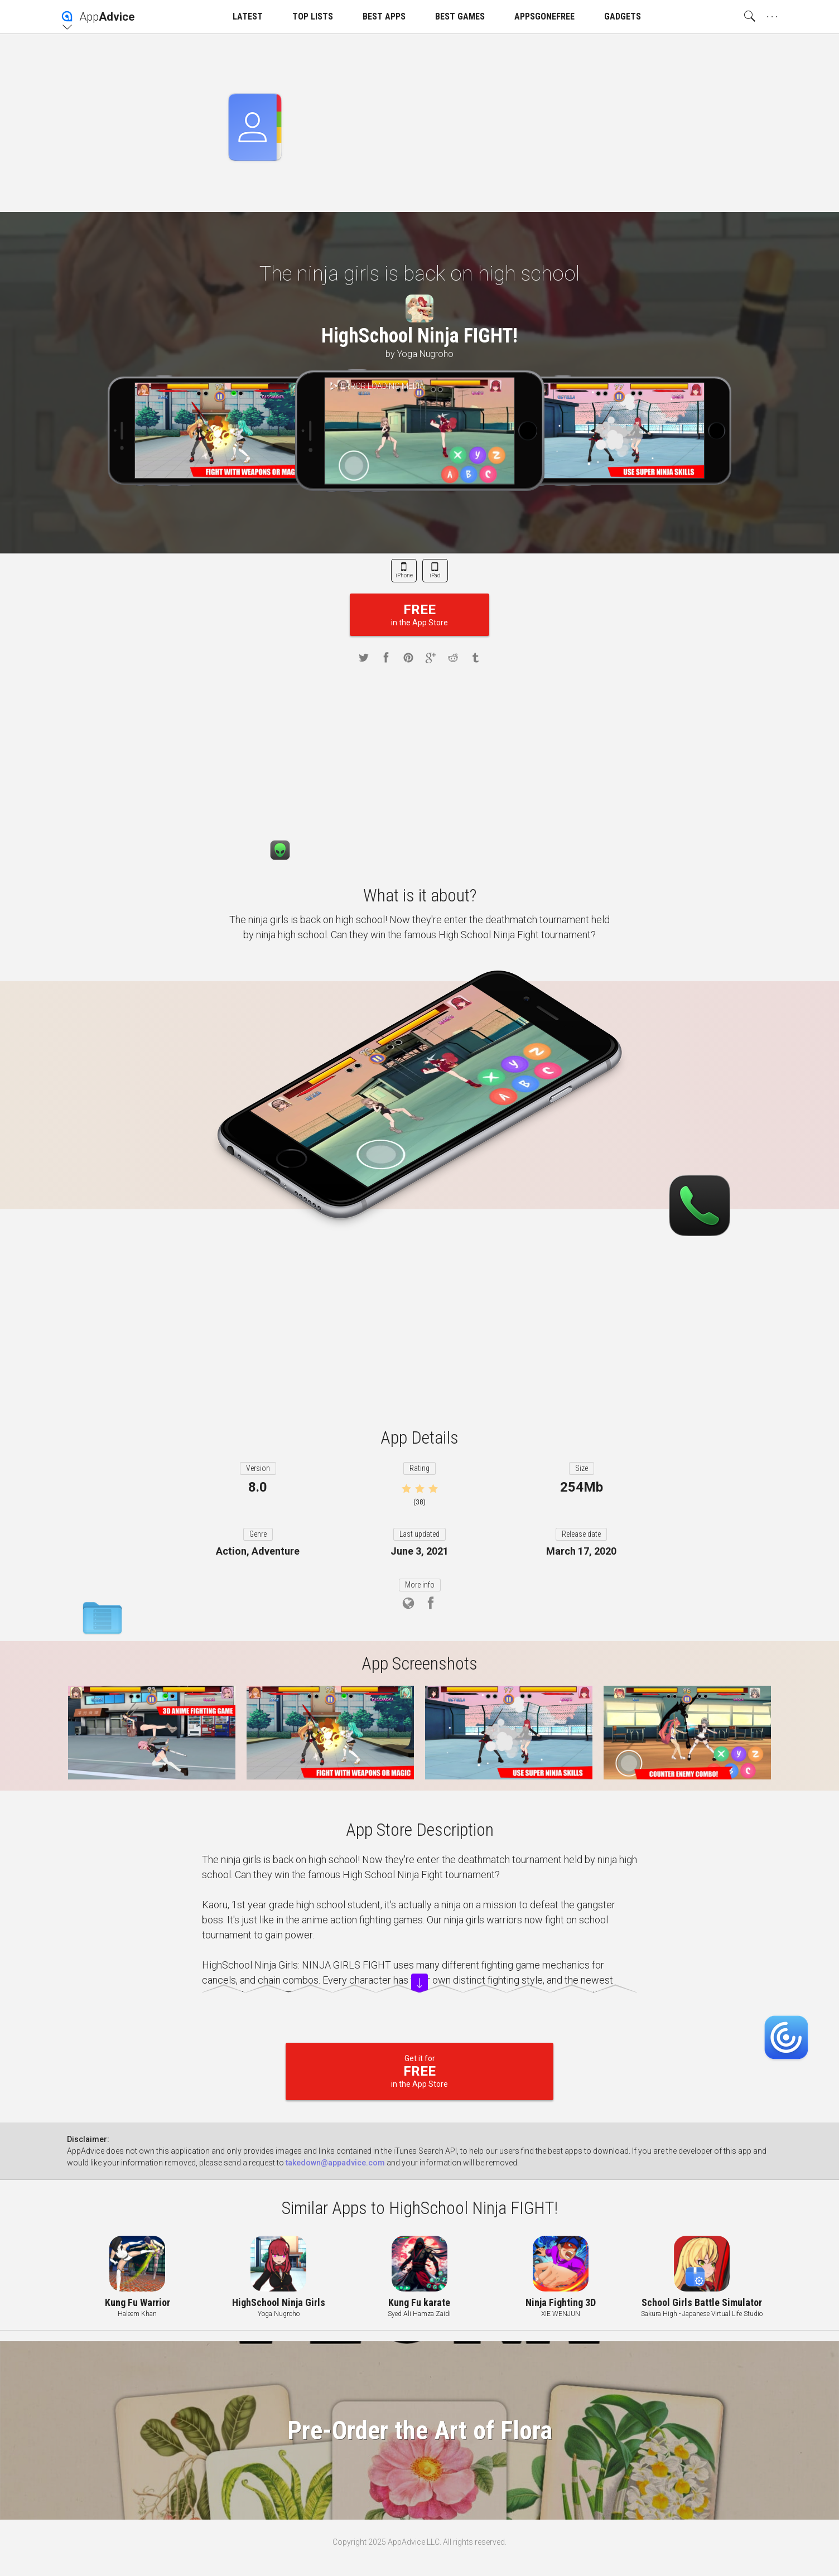  What do you see at coordinates (102, 1618) in the screenshot?
I see `open directory menu panel applet` at bounding box center [102, 1618].